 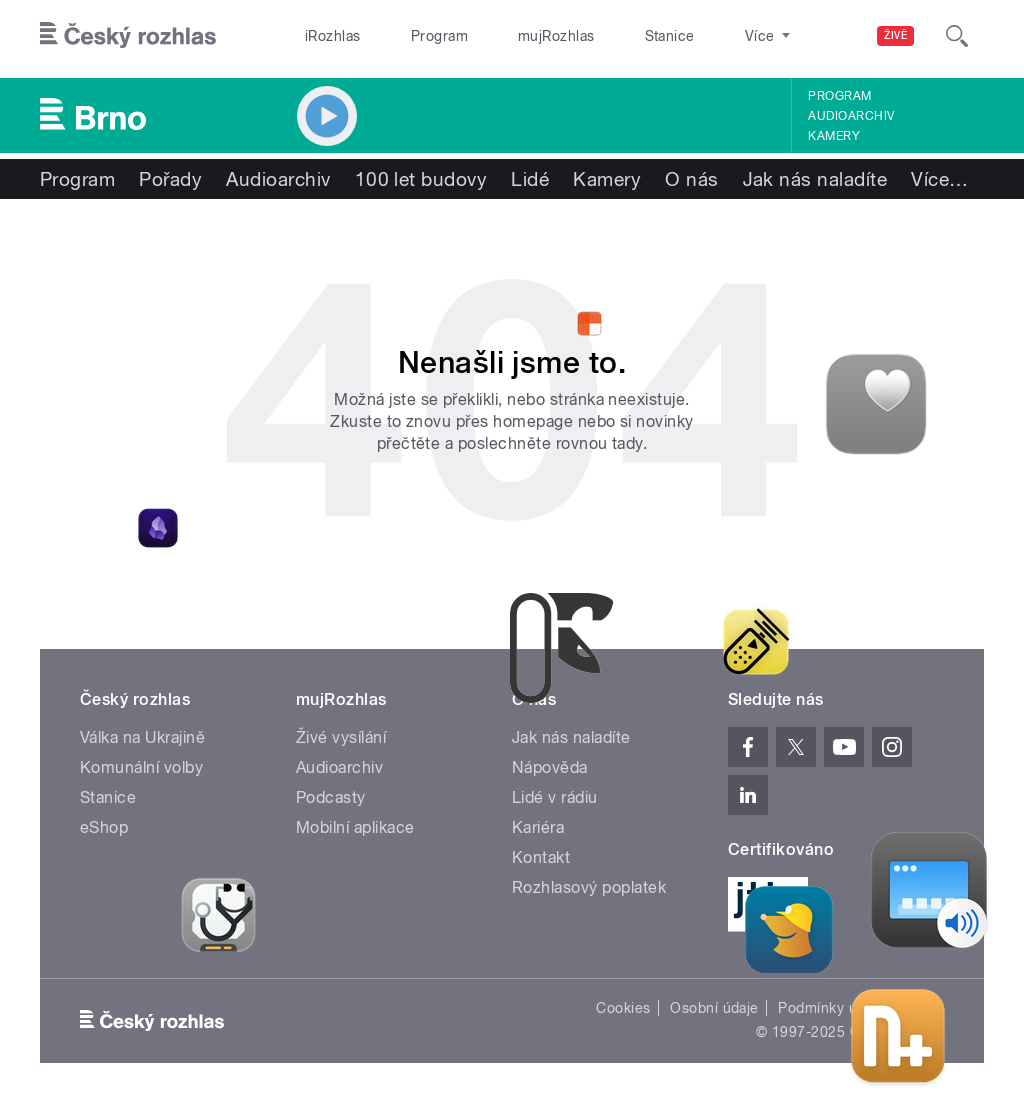 I want to click on open mpd music player daemon app, so click(x=929, y=890).